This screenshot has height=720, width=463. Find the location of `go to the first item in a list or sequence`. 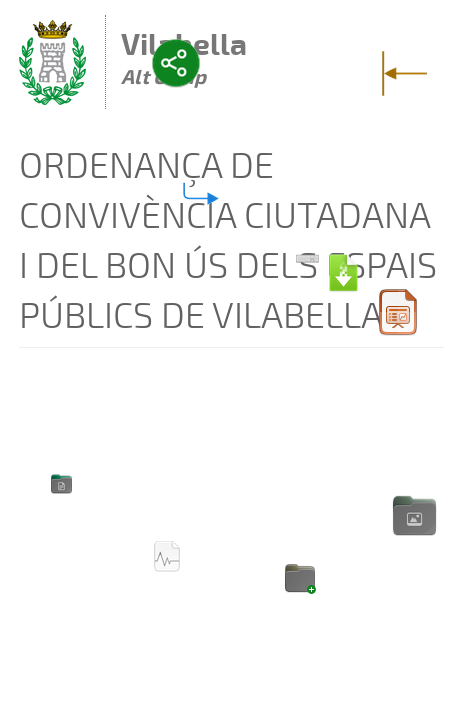

go to the first item in a list or sequence is located at coordinates (404, 73).